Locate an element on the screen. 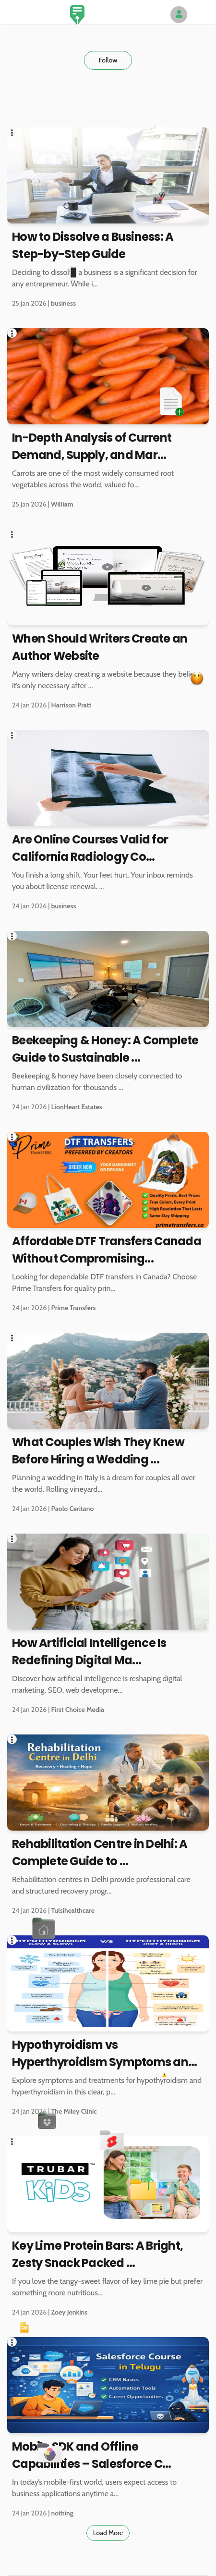 The image size is (216, 2576). upload files to a location-based folder is located at coordinates (143, 2190).